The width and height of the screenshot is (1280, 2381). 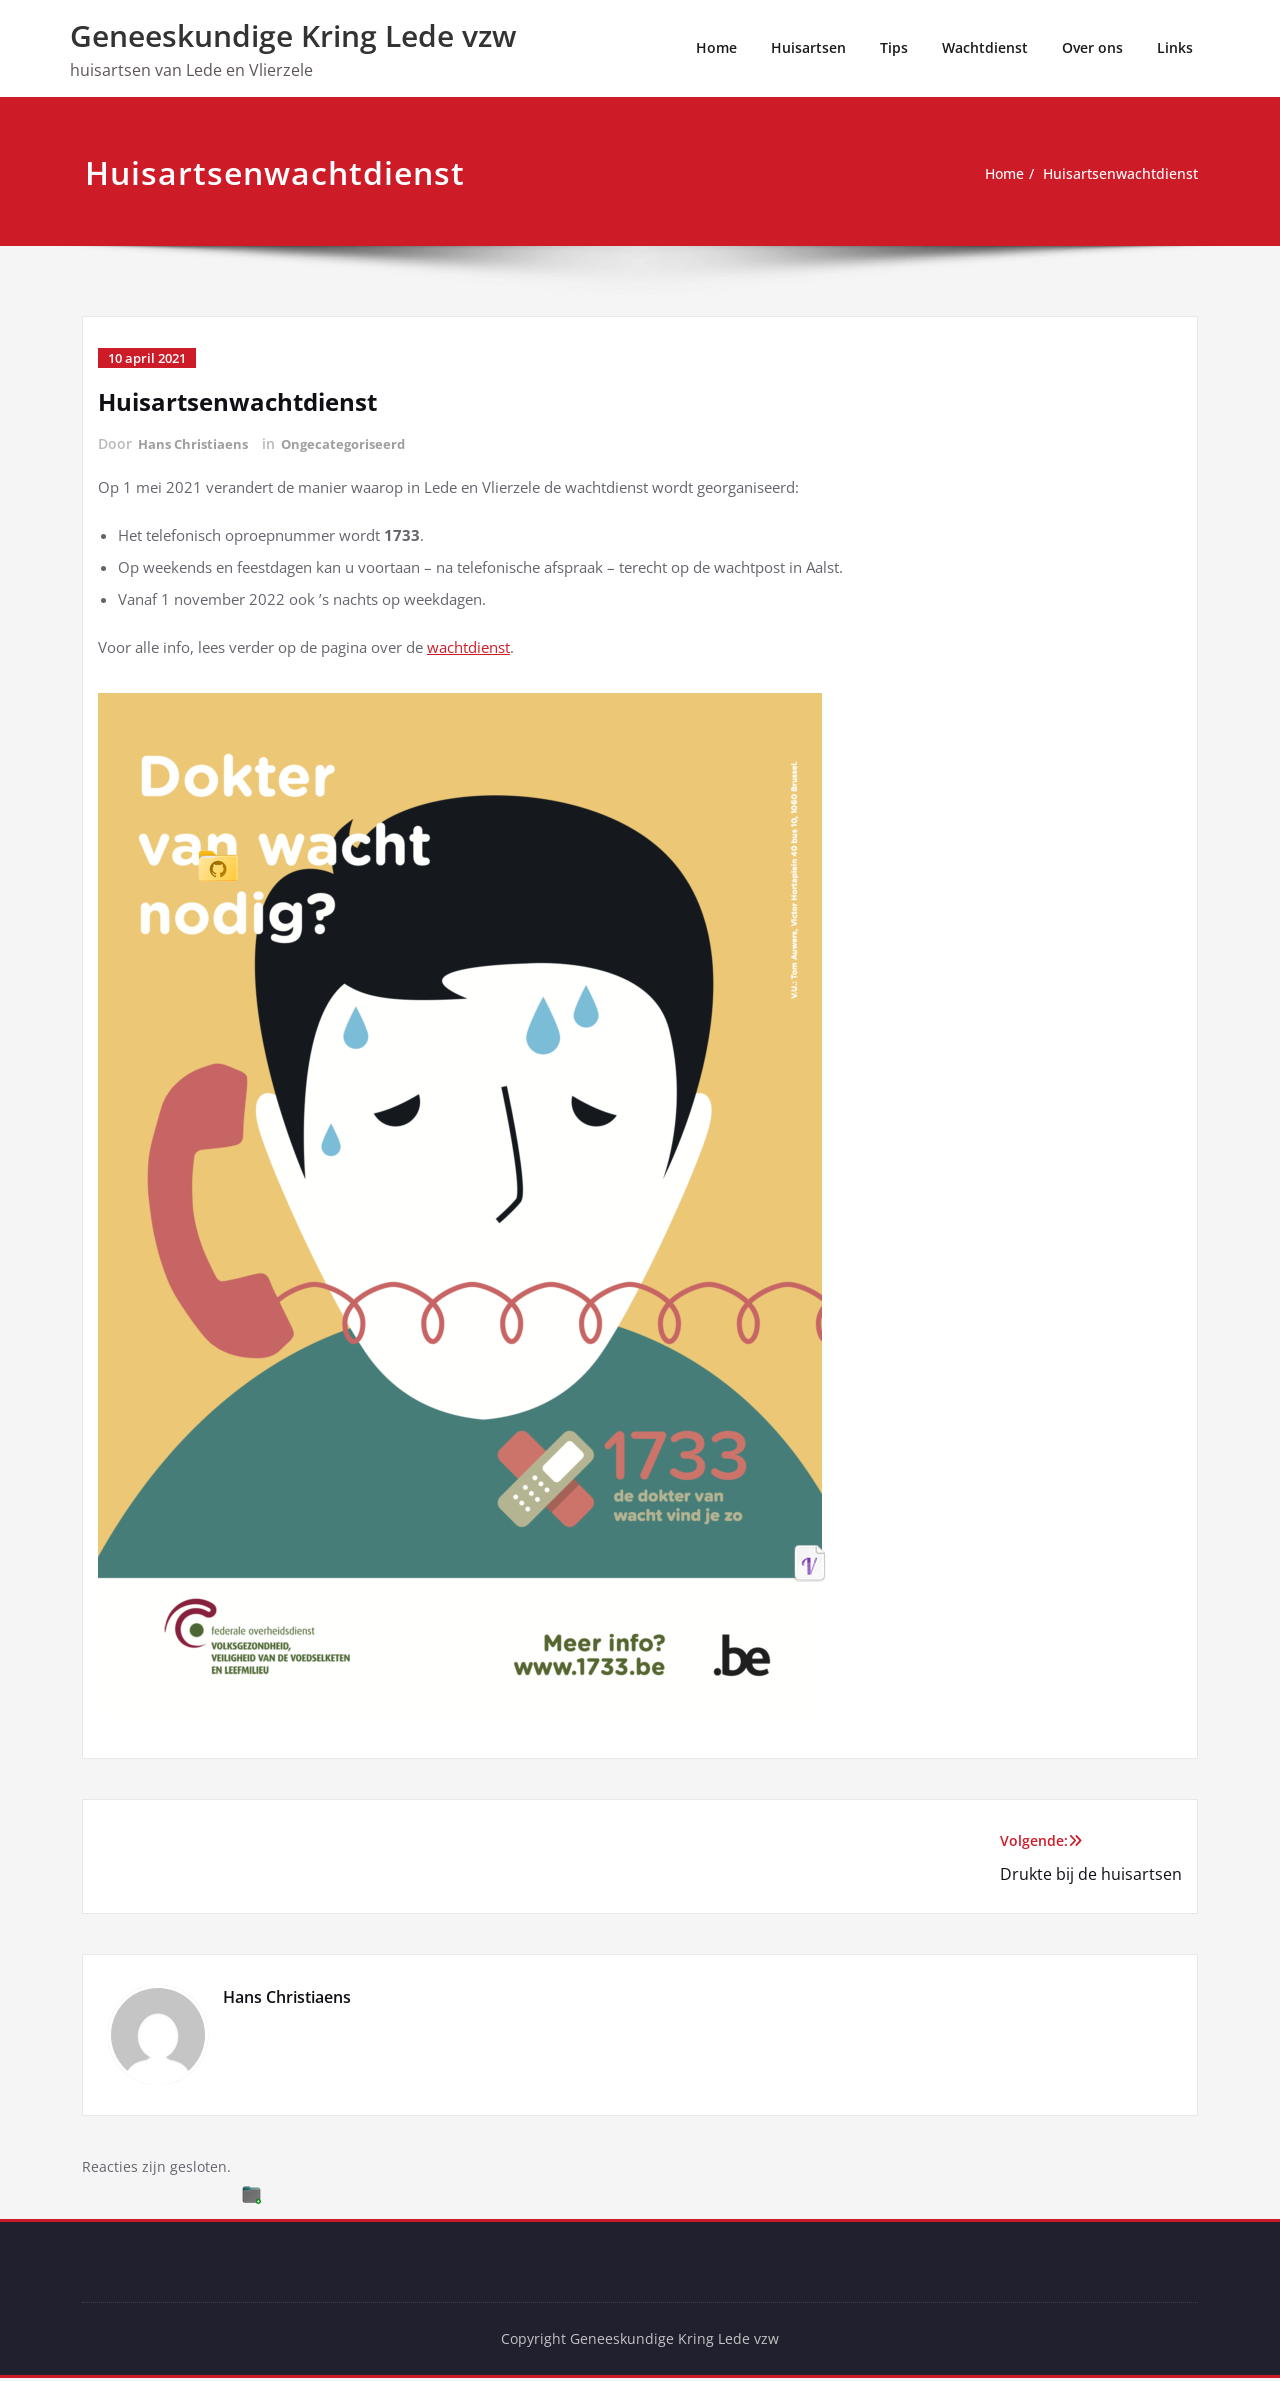 I want to click on indicates a Vala programming language source file, so click(x=809, y=1562).